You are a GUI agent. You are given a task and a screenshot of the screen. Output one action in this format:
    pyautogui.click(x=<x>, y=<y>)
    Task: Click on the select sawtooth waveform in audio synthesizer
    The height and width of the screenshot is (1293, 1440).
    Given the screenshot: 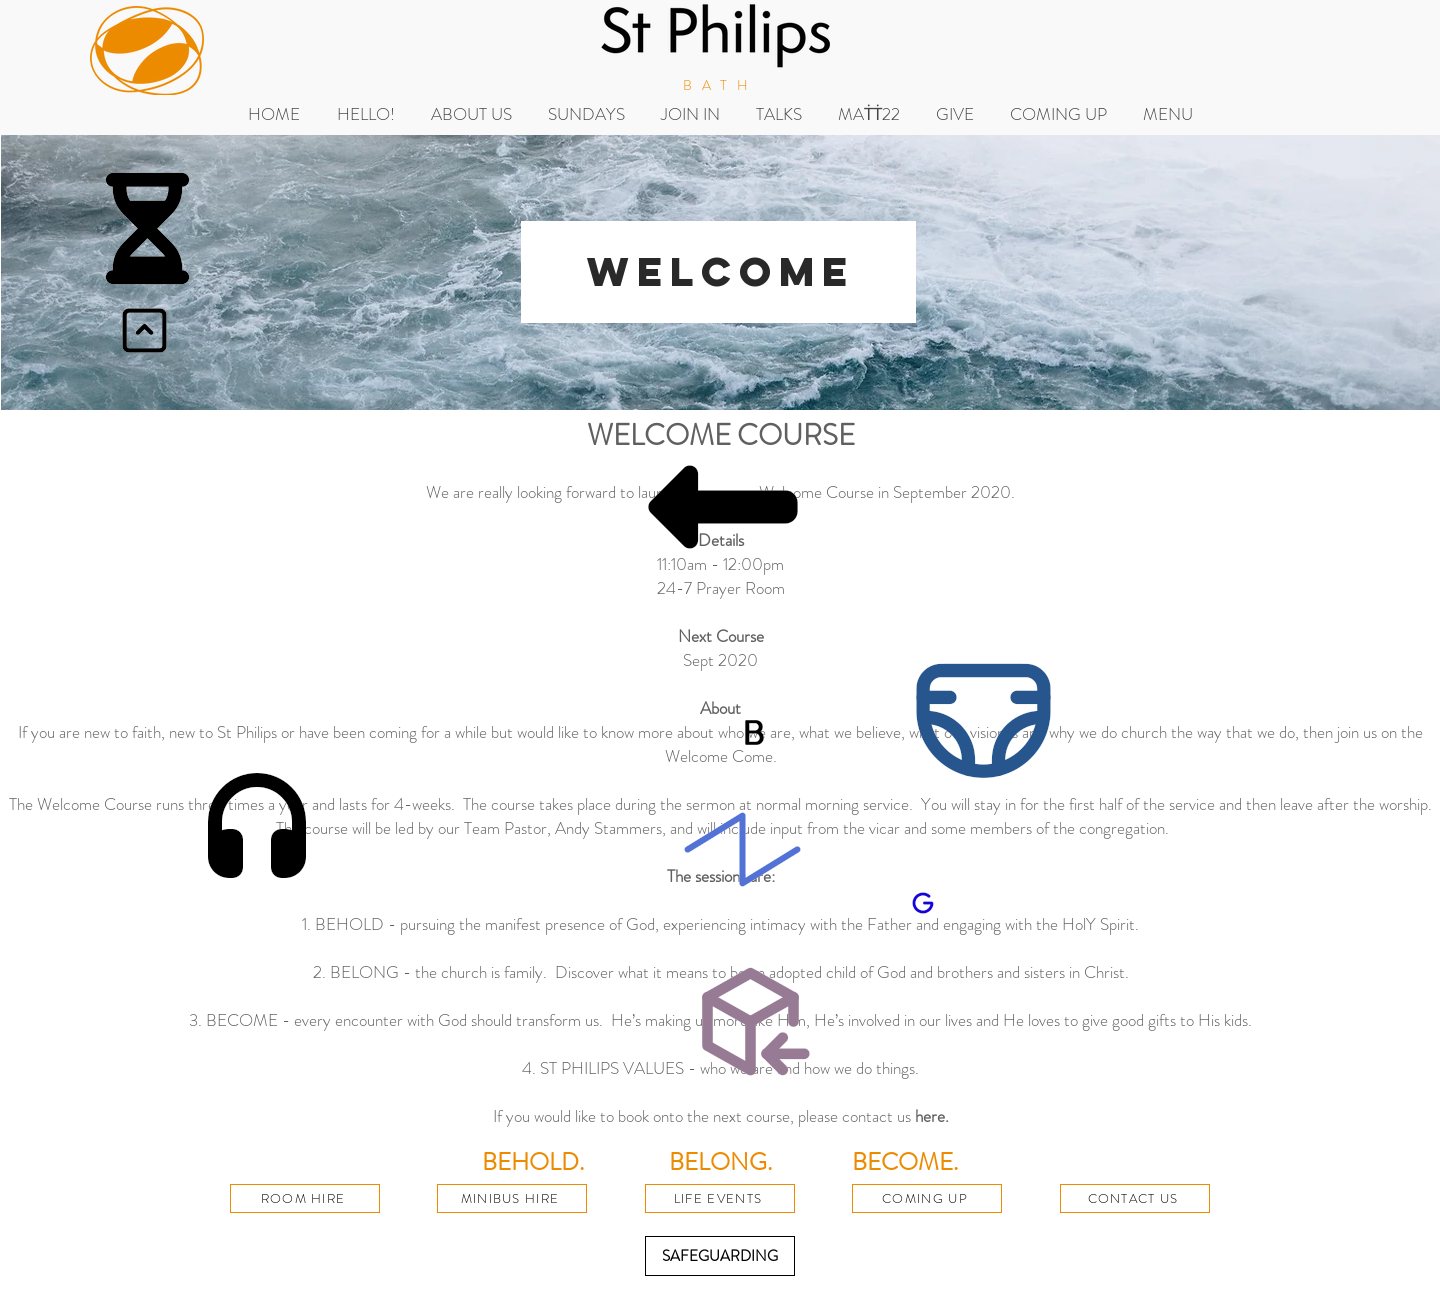 What is the action you would take?
    pyautogui.click(x=742, y=849)
    